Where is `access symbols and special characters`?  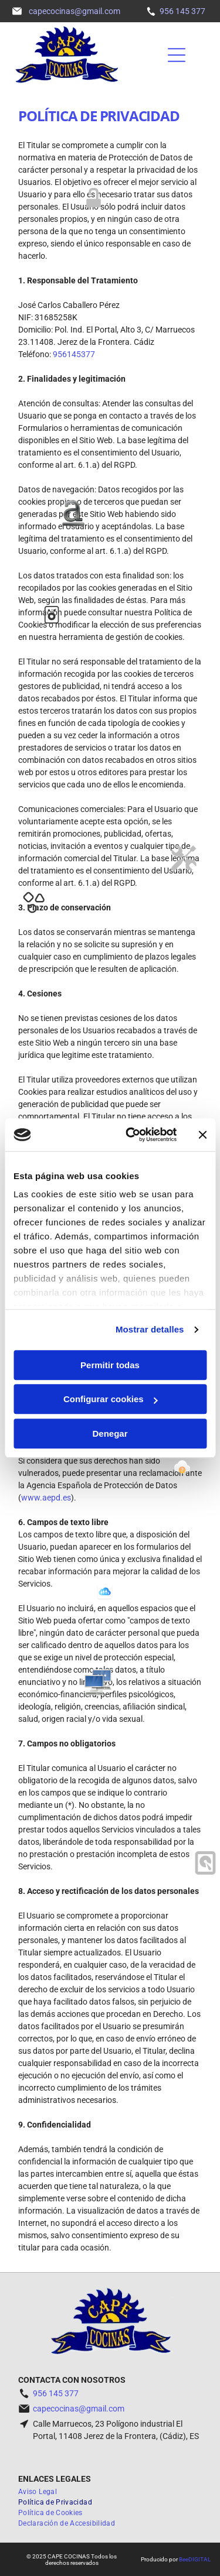 access symbols and special characters is located at coordinates (33, 902).